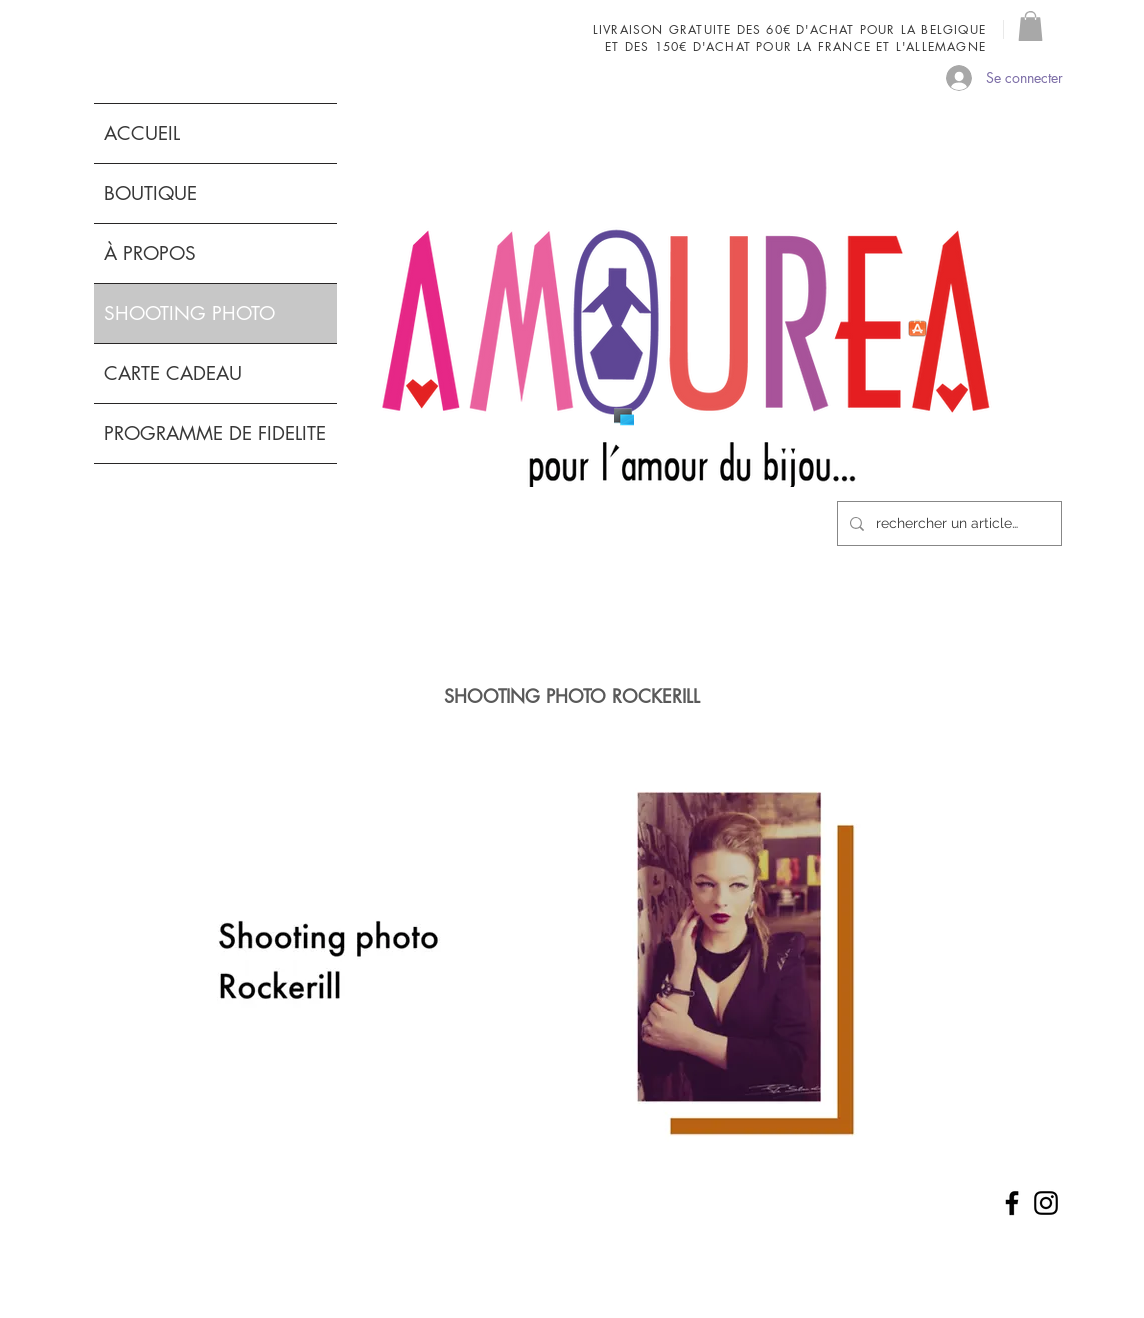  What do you see at coordinates (624, 417) in the screenshot?
I see `launch emulator application` at bounding box center [624, 417].